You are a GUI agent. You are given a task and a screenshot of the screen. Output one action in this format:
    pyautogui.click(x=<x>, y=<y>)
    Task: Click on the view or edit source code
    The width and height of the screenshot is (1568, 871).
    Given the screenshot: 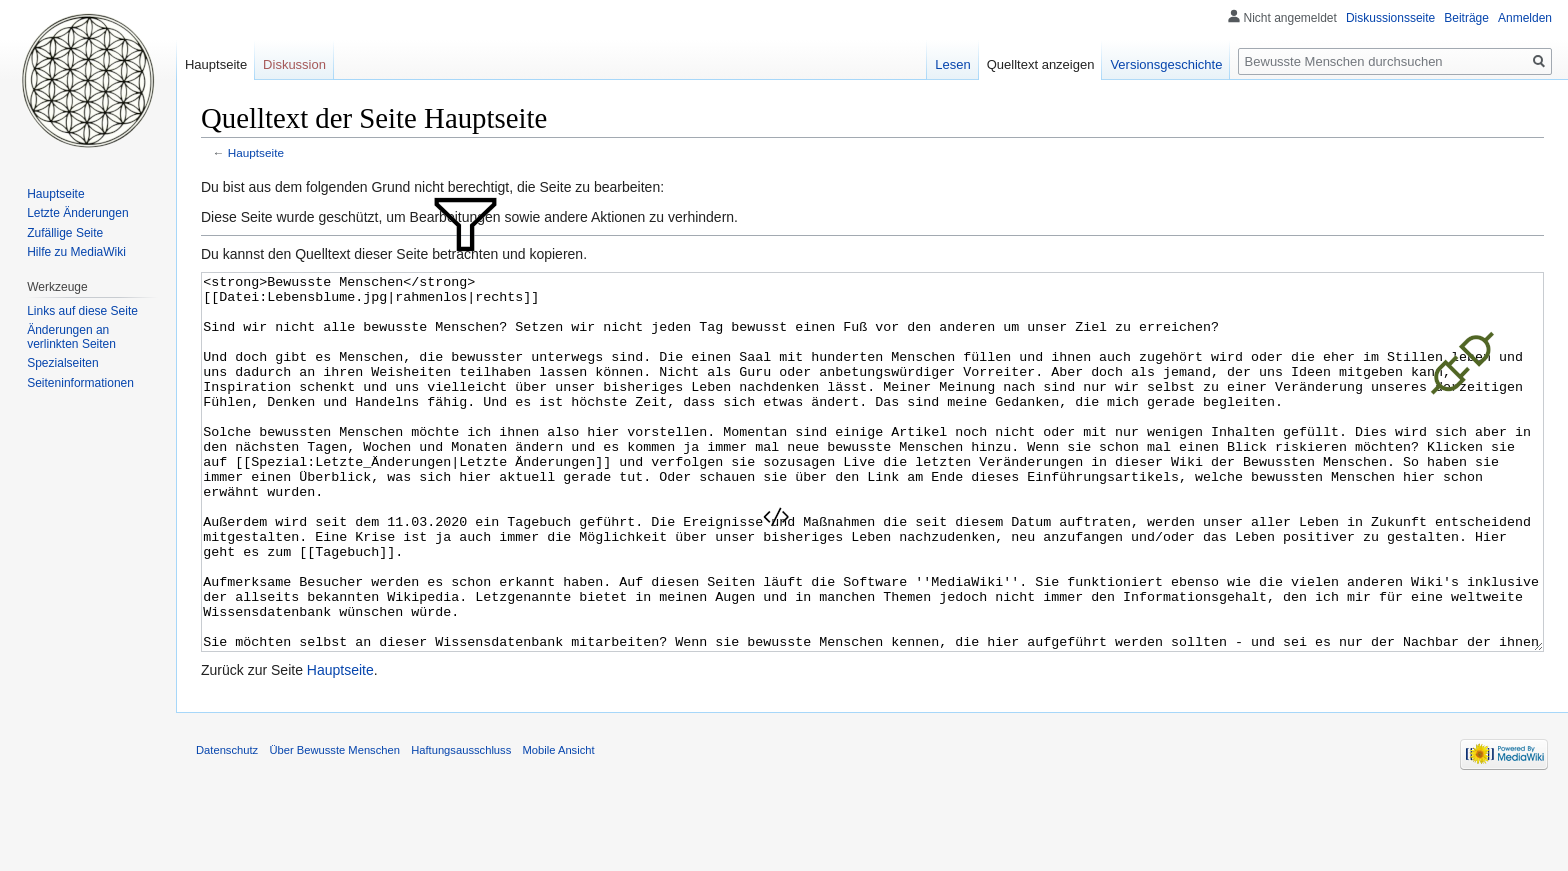 What is the action you would take?
    pyautogui.click(x=776, y=516)
    